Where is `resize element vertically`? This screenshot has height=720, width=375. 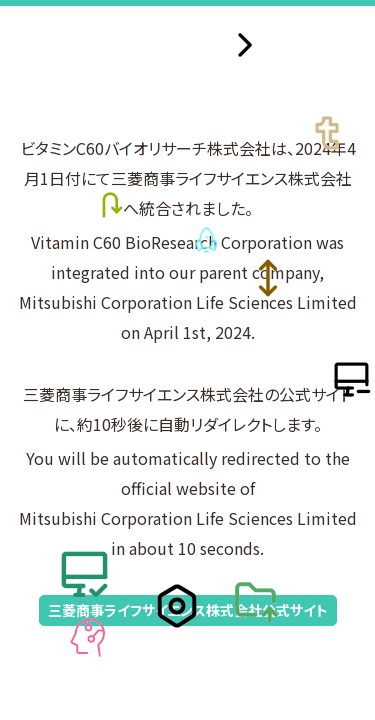
resize element vertically is located at coordinates (268, 278).